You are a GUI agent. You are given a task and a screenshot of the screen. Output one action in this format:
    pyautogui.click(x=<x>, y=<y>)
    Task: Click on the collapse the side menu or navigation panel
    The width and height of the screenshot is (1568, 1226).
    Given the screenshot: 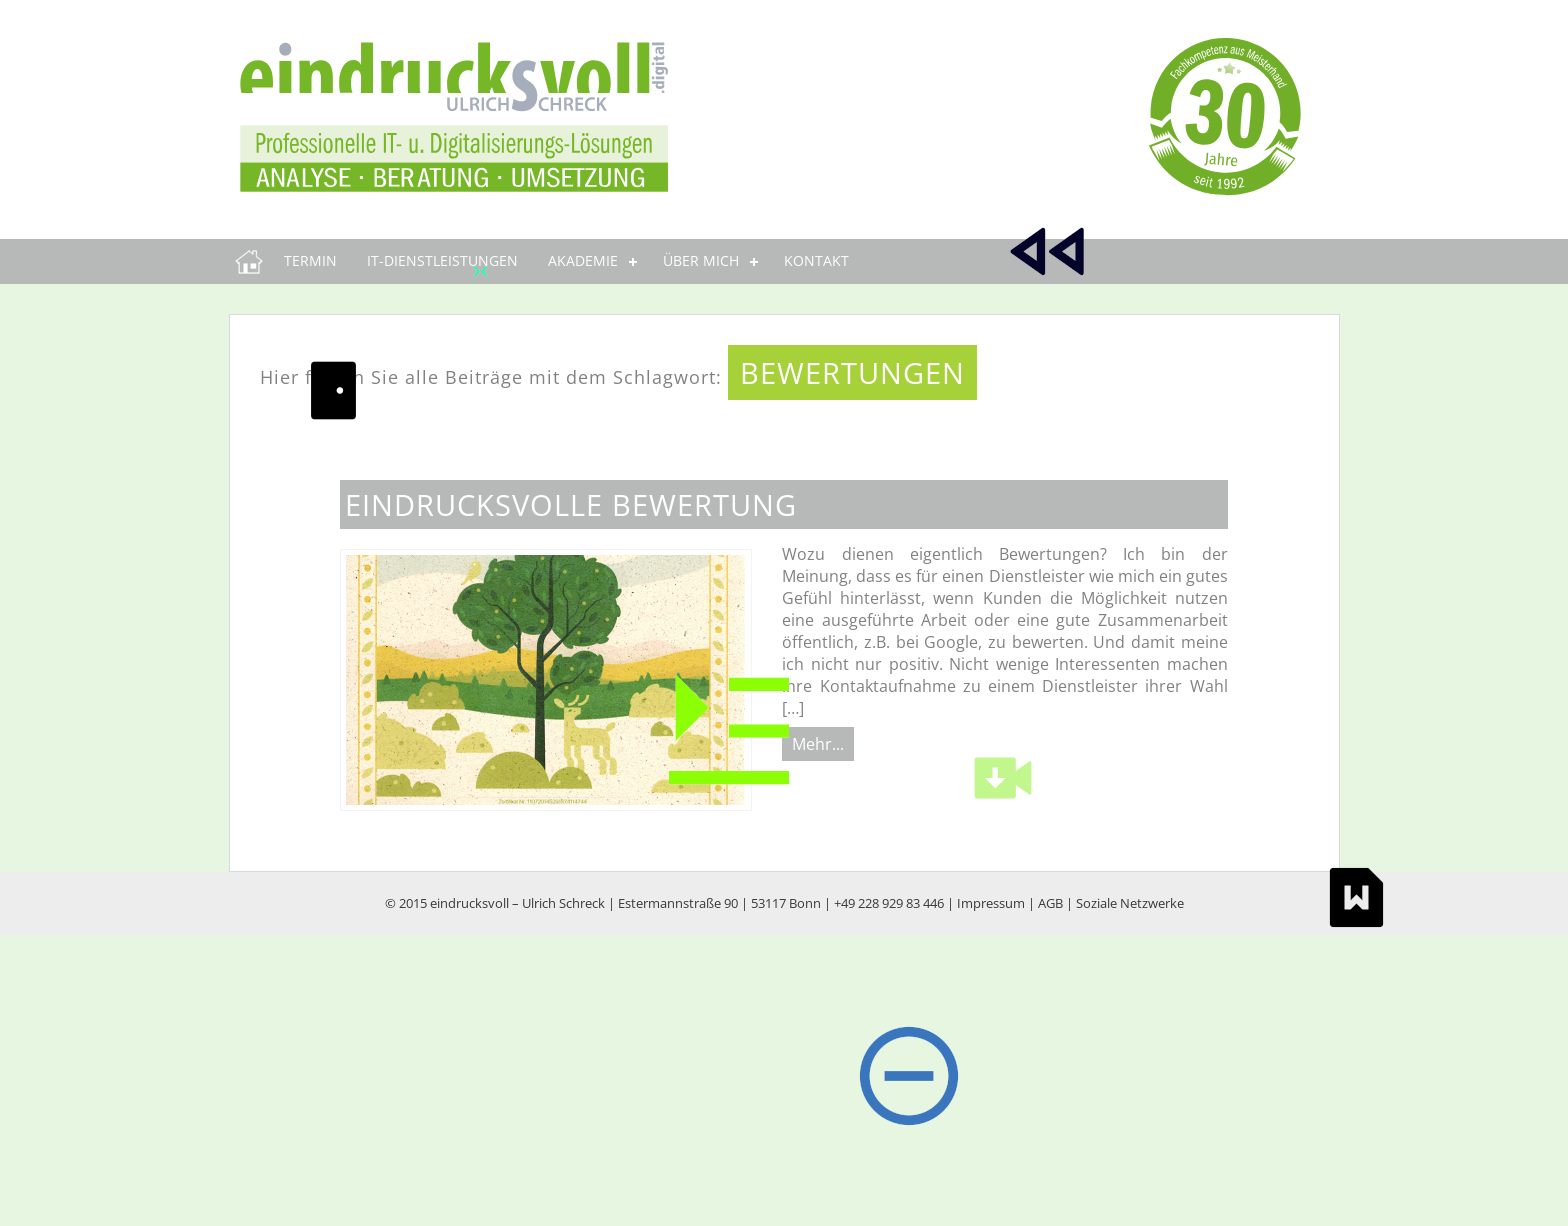 What is the action you would take?
    pyautogui.click(x=729, y=731)
    